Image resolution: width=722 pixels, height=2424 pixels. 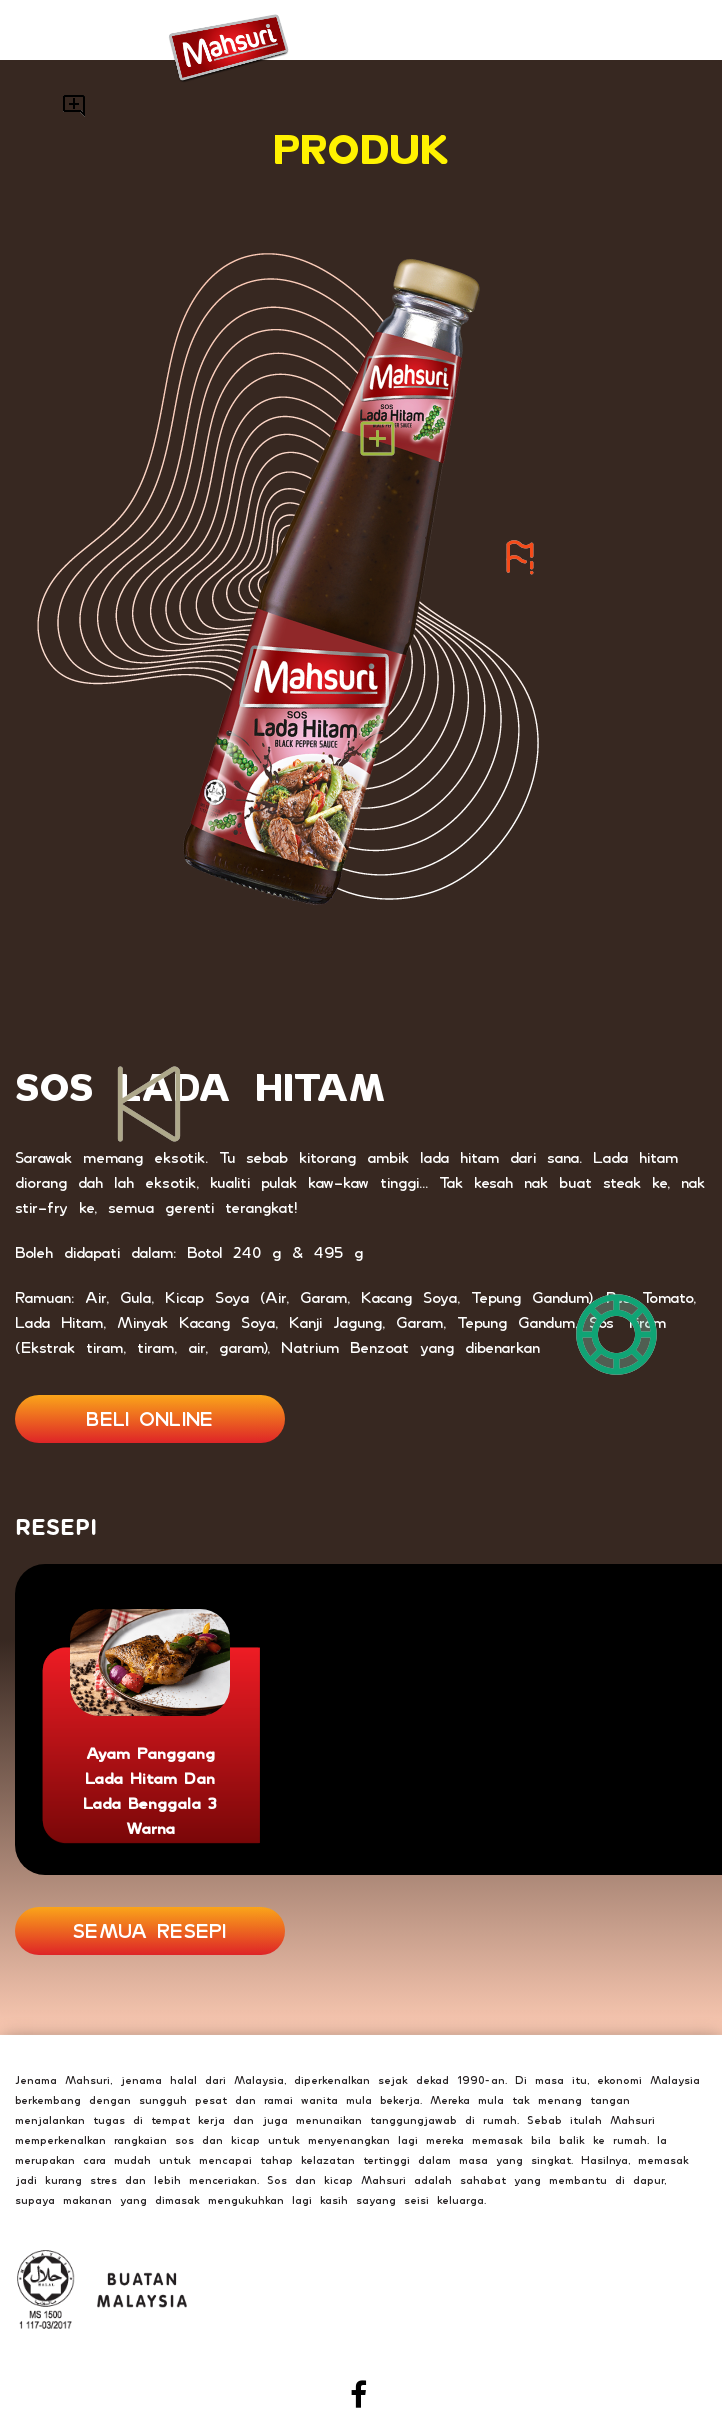 What do you see at coordinates (616, 1334) in the screenshot?
I see `access casino or gambling games` at bounding box center [616, 1334].